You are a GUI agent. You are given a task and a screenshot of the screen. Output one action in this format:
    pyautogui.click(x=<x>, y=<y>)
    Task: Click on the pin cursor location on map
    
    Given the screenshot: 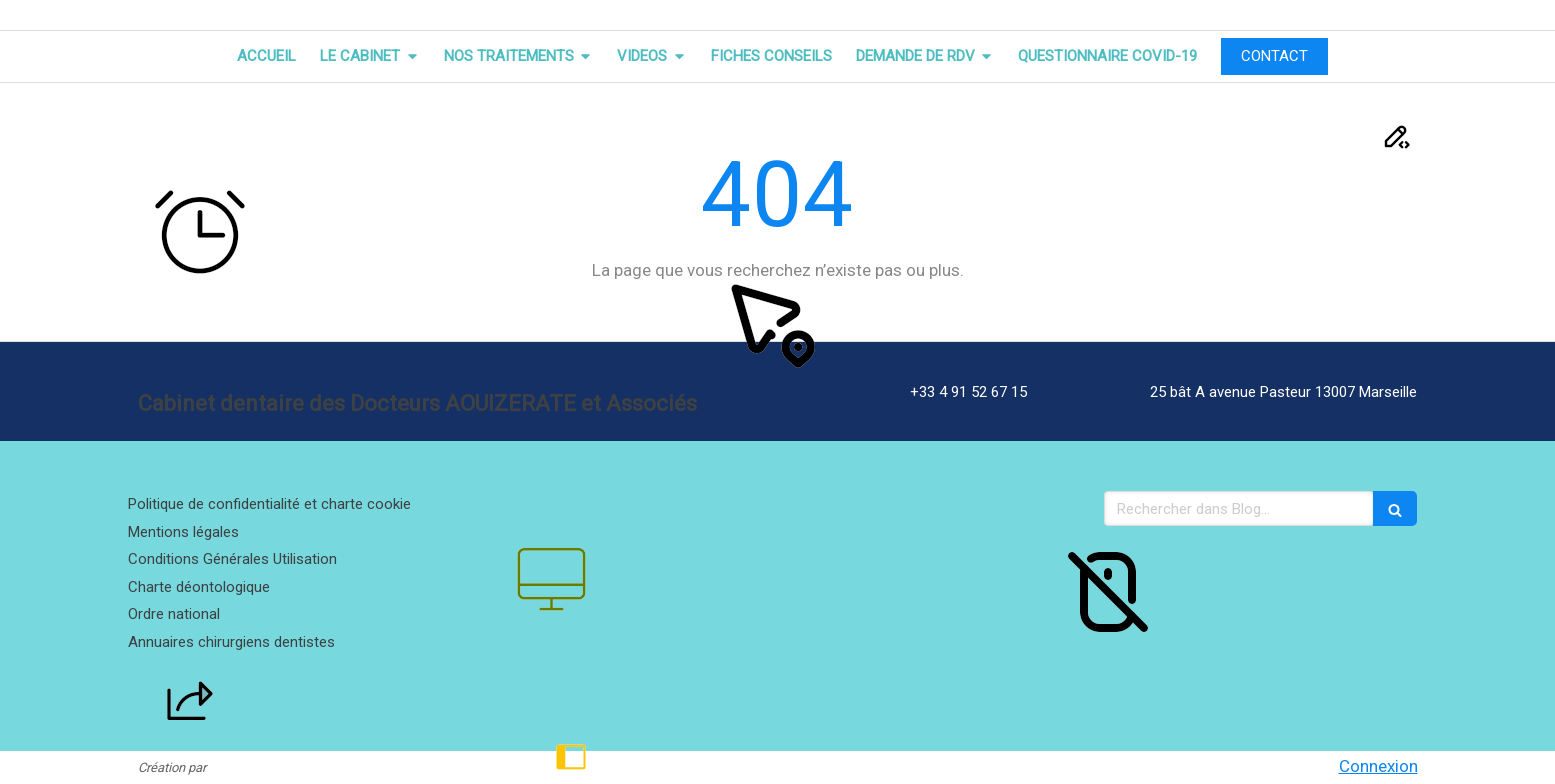 What is the action you would take?
    pyautogui.click(x=769, y=322)
    